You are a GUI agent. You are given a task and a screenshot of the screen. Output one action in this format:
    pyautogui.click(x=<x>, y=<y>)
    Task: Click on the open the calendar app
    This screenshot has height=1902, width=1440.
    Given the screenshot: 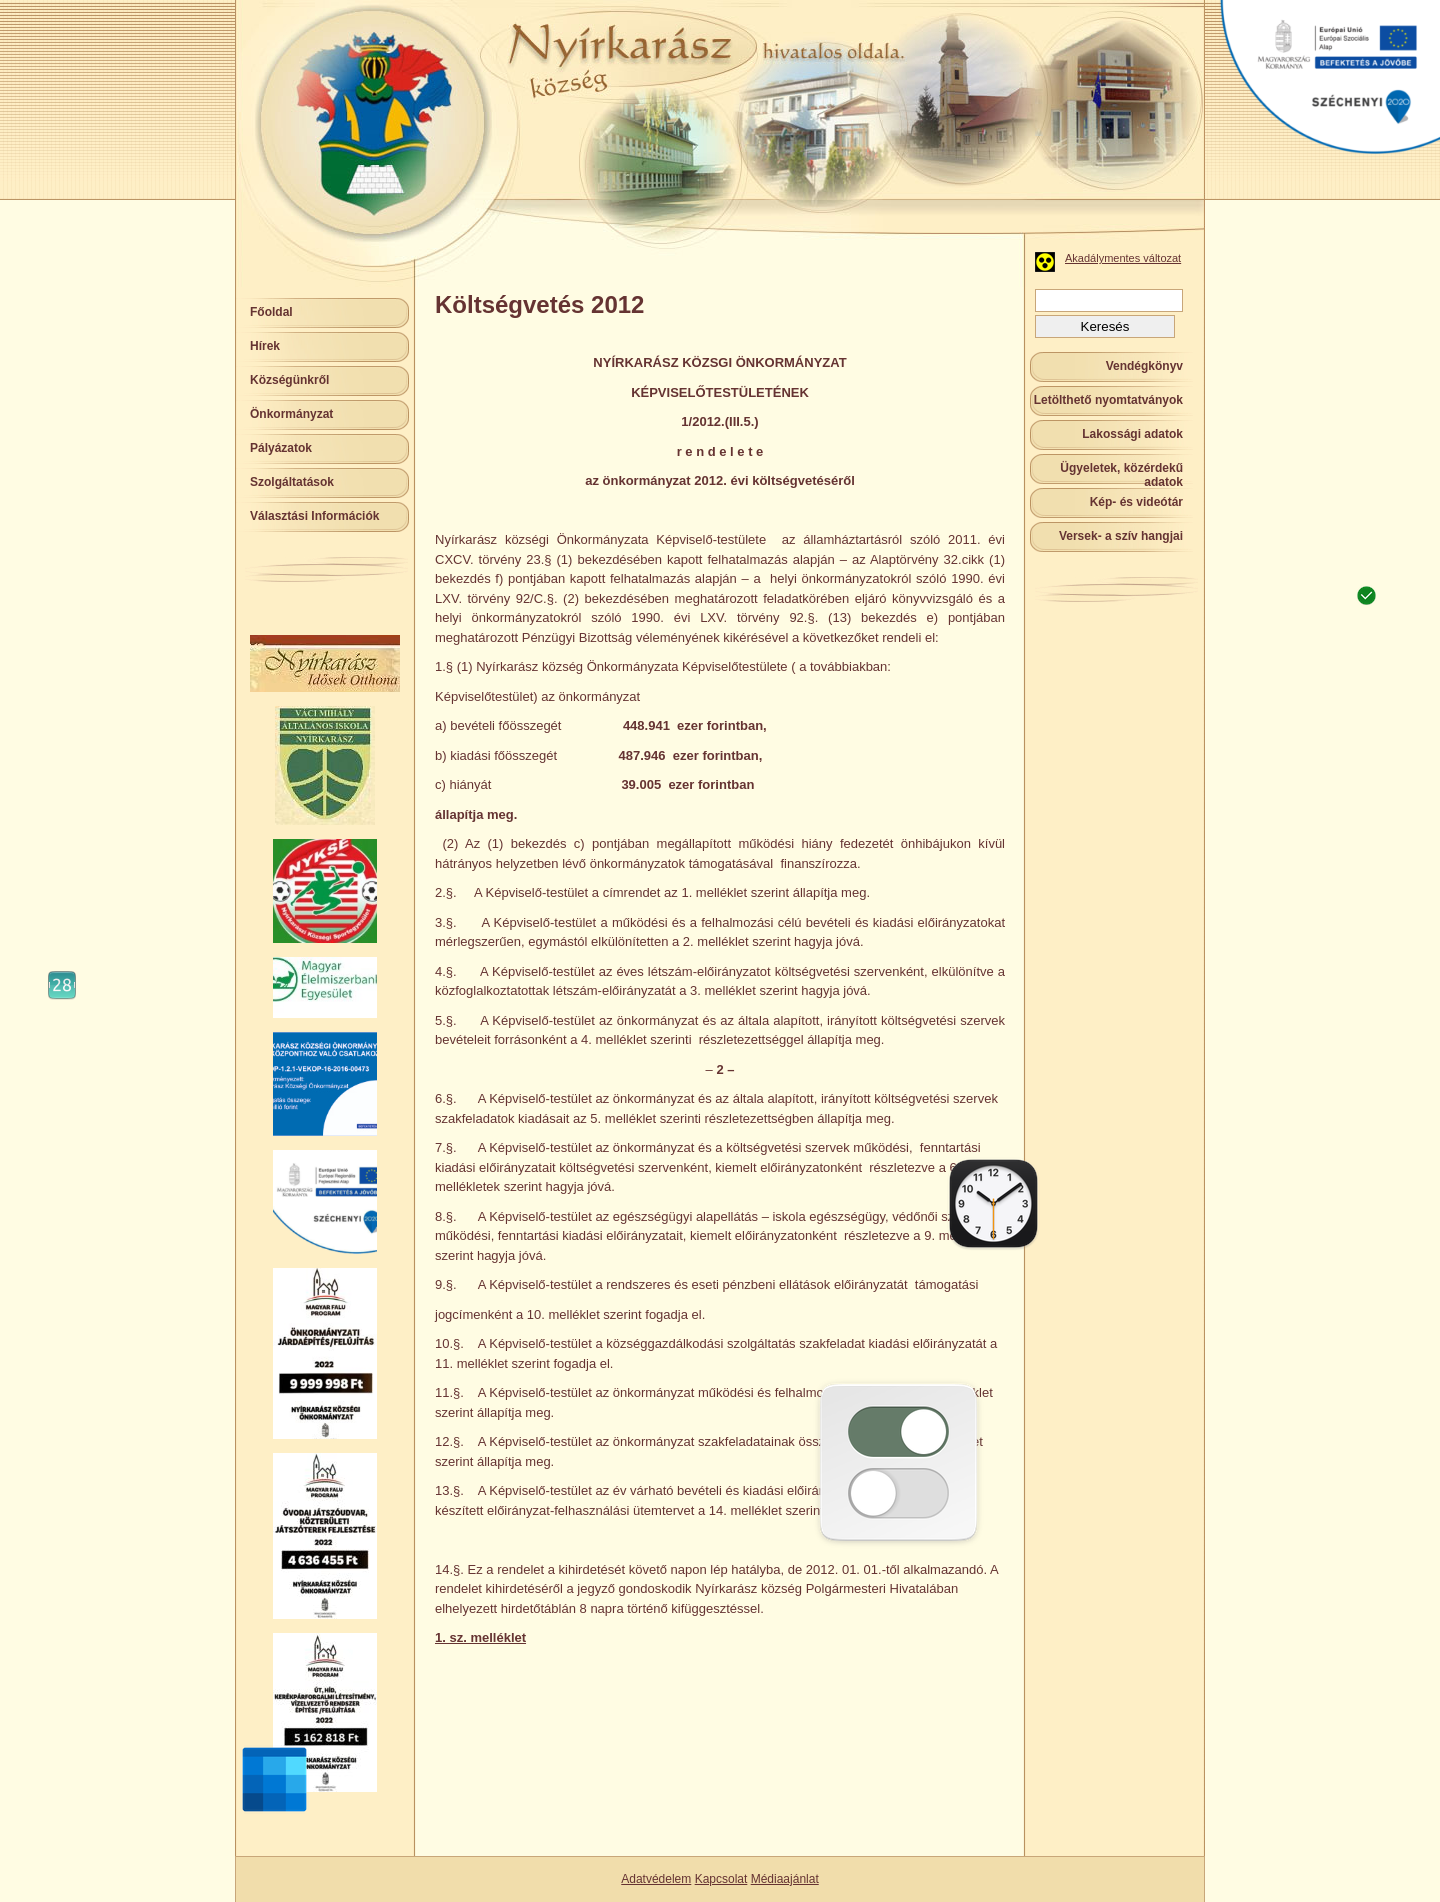 What is the action you would take?
    pyautogui.click(x=62, y=985)
    